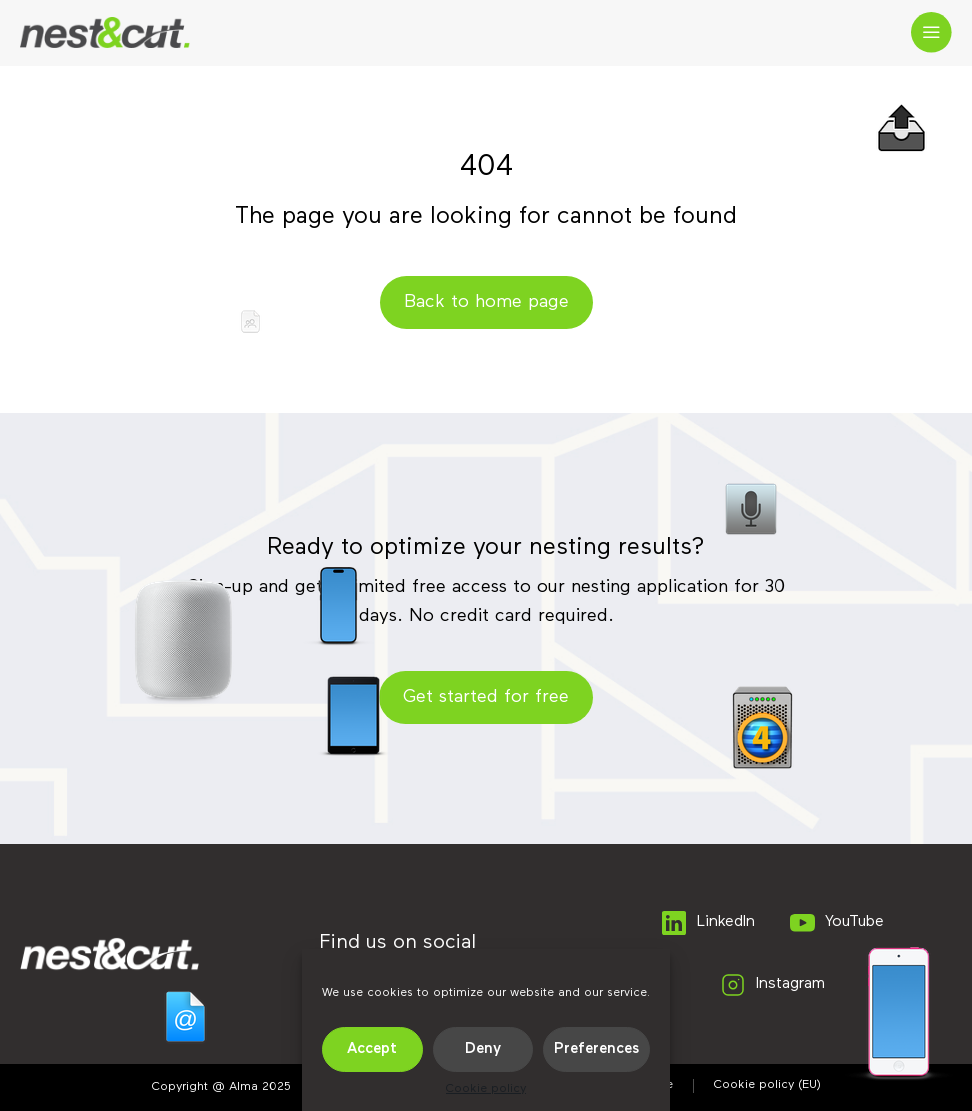 The image size is (972, 1111). What do you see at coordinates (353, 708) in the screenshot?
I see `iPad mini device with cellular connectivity` at bounding box center [353, 708].